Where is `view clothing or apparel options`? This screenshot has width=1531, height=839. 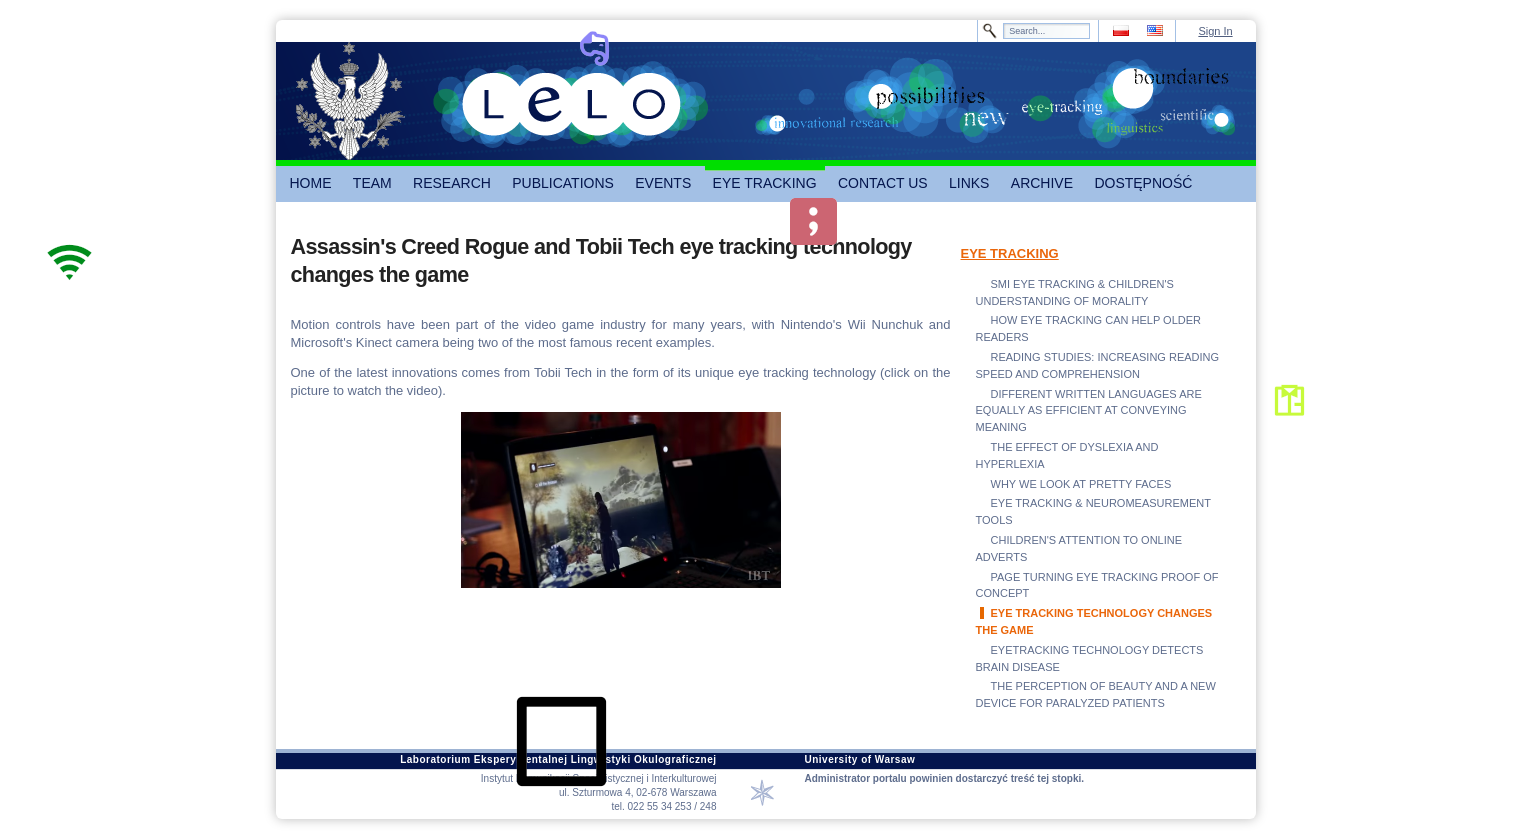 view clothing or apparel options is located at coordinates (1289, 399).